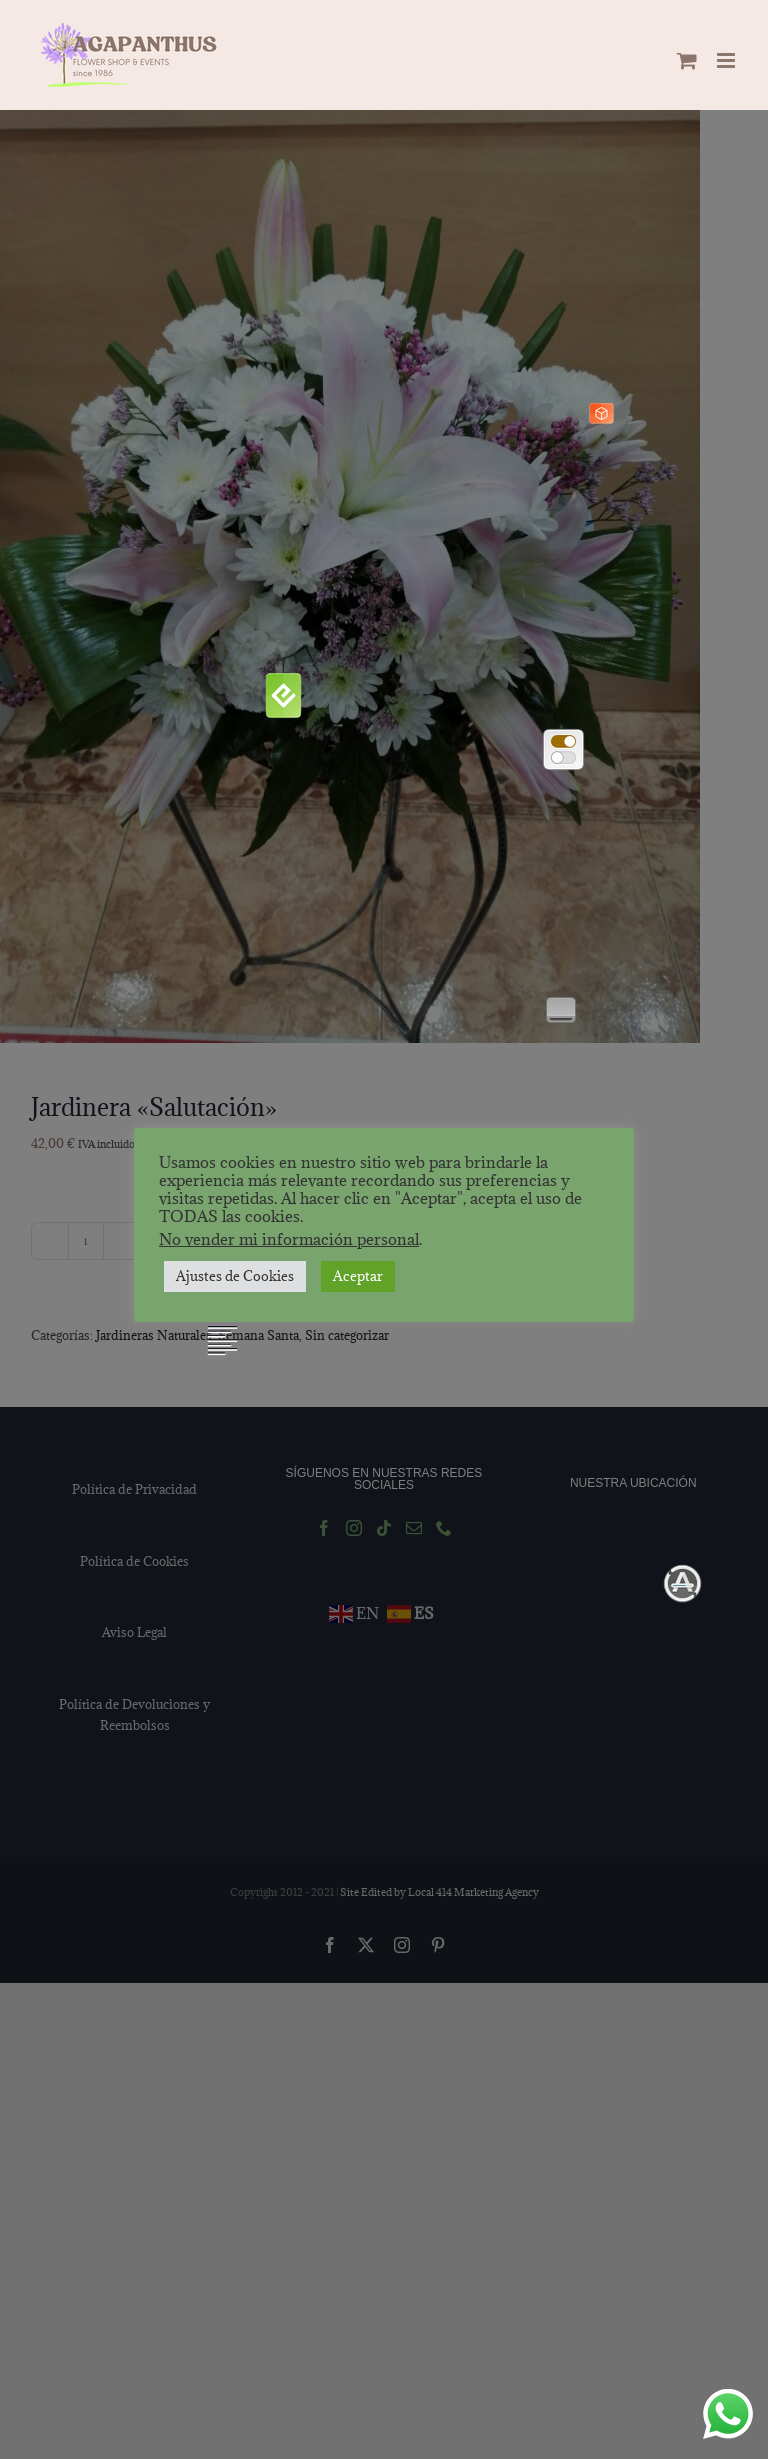 The height and width of the screenshot is (2459, 768). Describe the element at coordinates (563, 749) in the screenshot. I see `open system settings or preferences` at that location.